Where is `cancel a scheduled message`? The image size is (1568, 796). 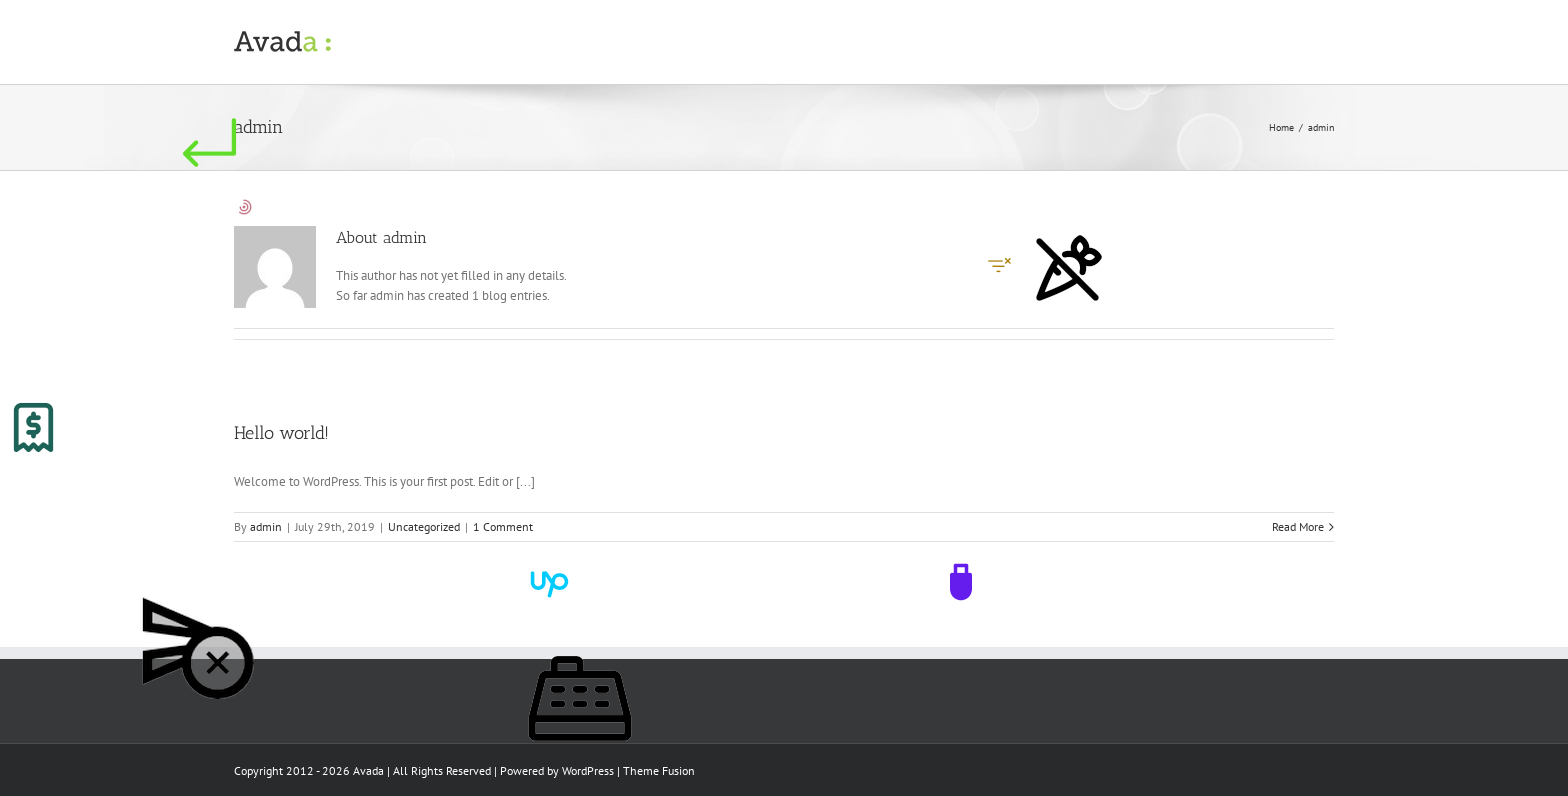
cancel a scheduled message is located at coordinates (196, 641).